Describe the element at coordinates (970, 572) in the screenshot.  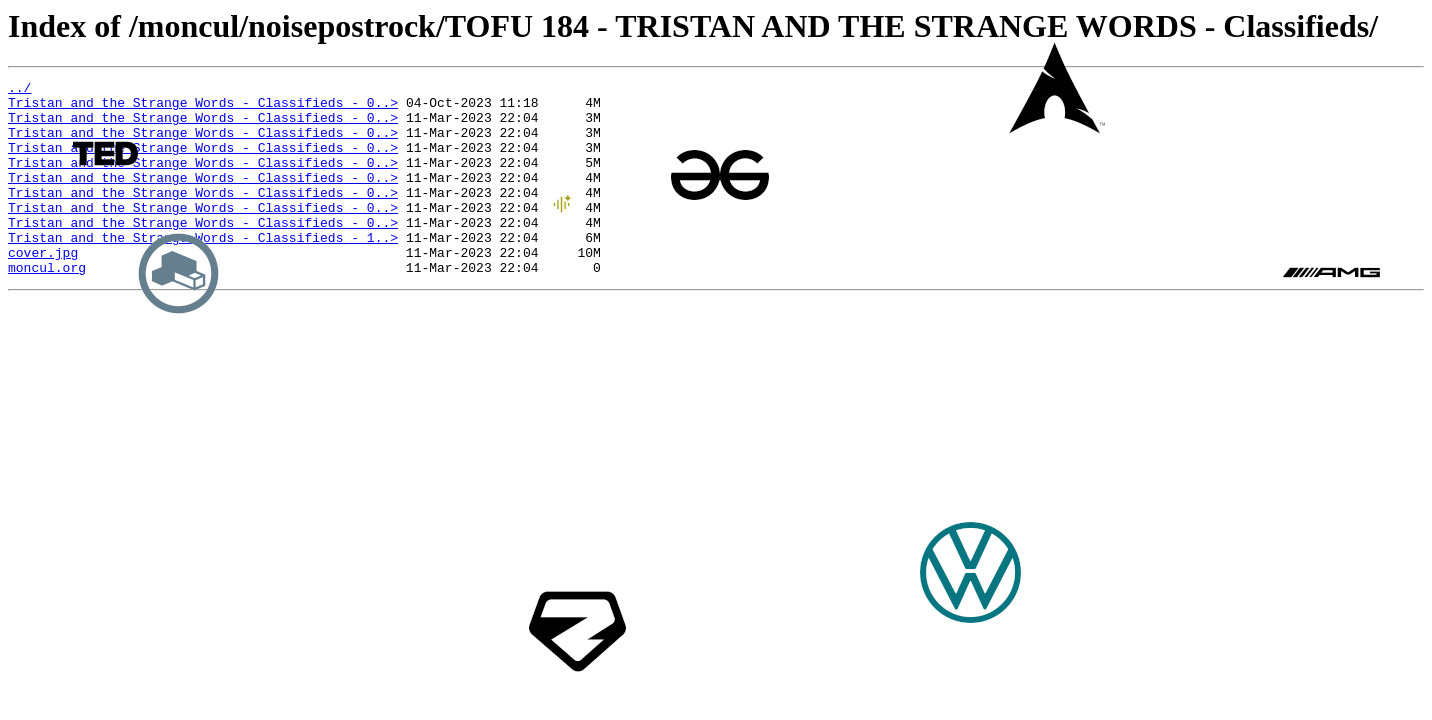
I see `volkswagen brand logo` at that location.